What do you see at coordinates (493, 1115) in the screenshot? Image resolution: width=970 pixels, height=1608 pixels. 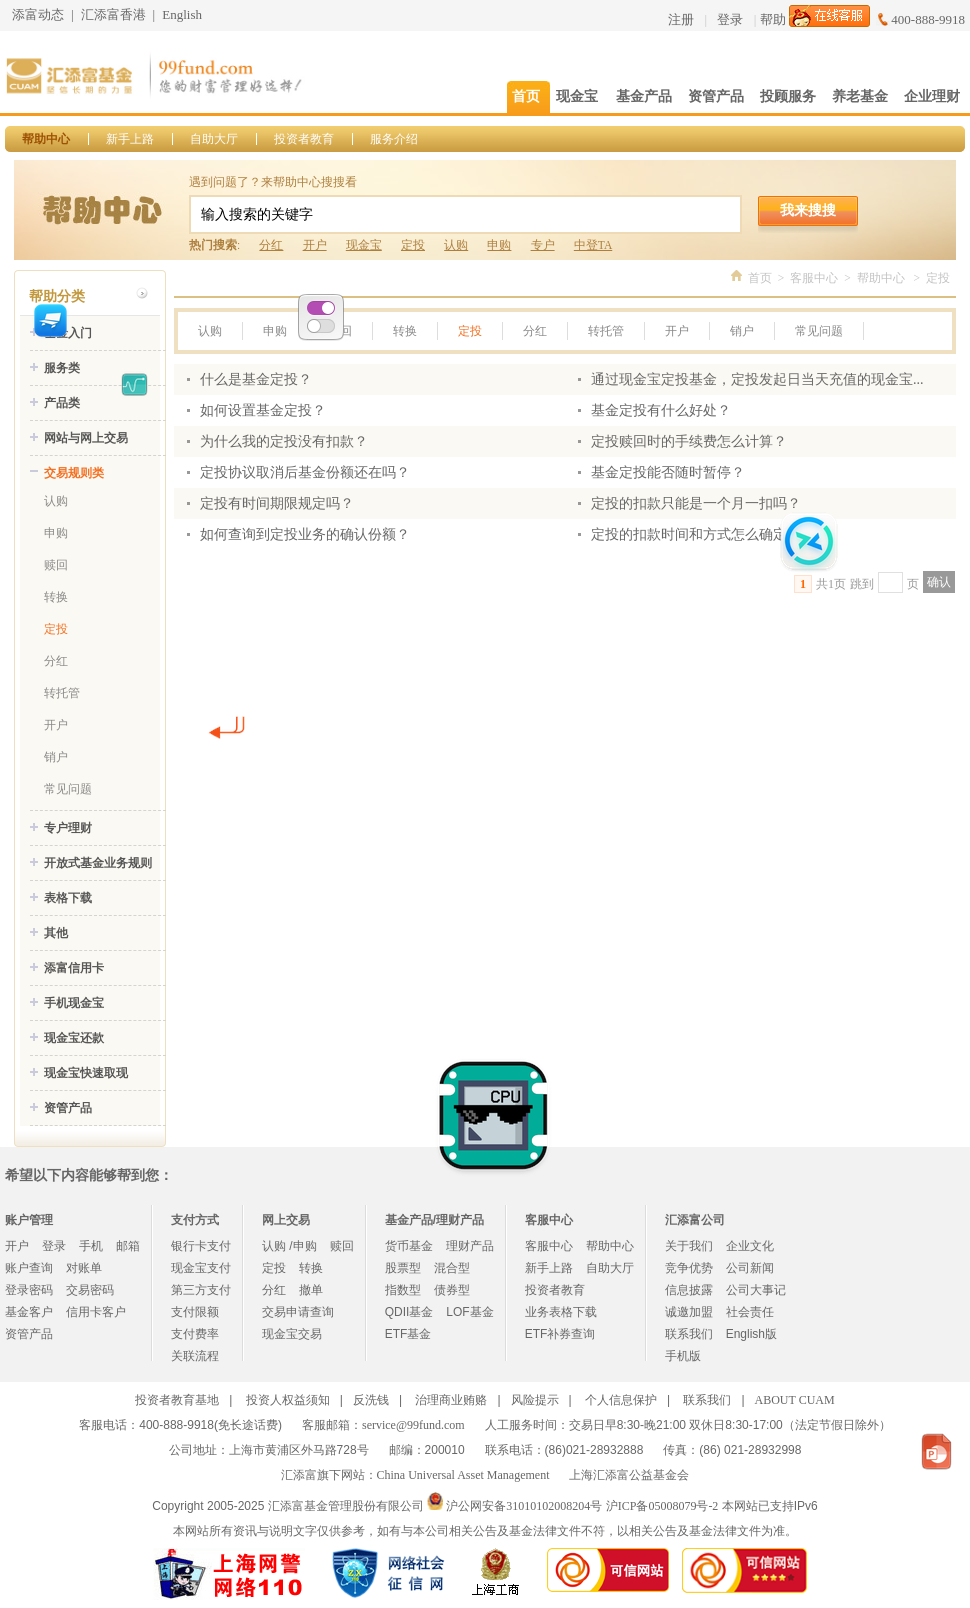 I see `open GPU Screen Recorder application` at bounding box center [493, 1115].